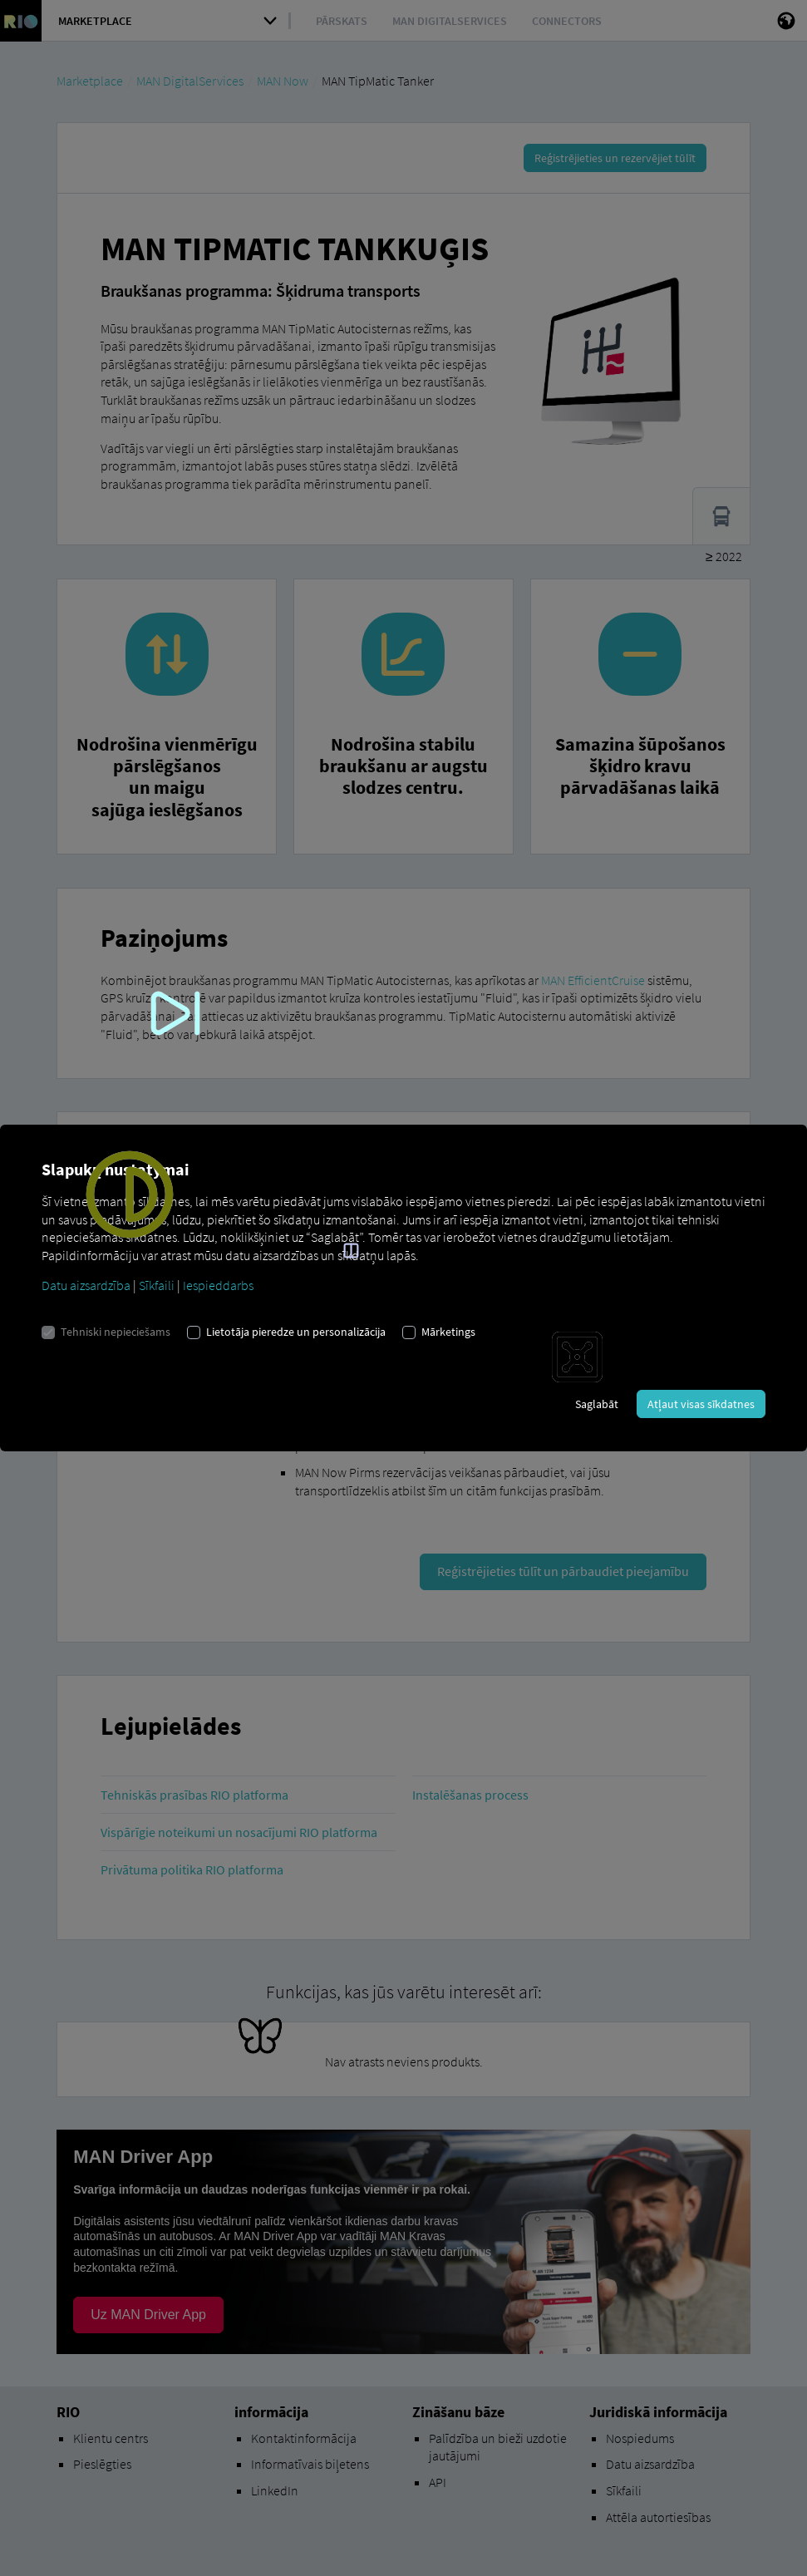  I want to click on adjust display contrast settings, so click(130, 1194).